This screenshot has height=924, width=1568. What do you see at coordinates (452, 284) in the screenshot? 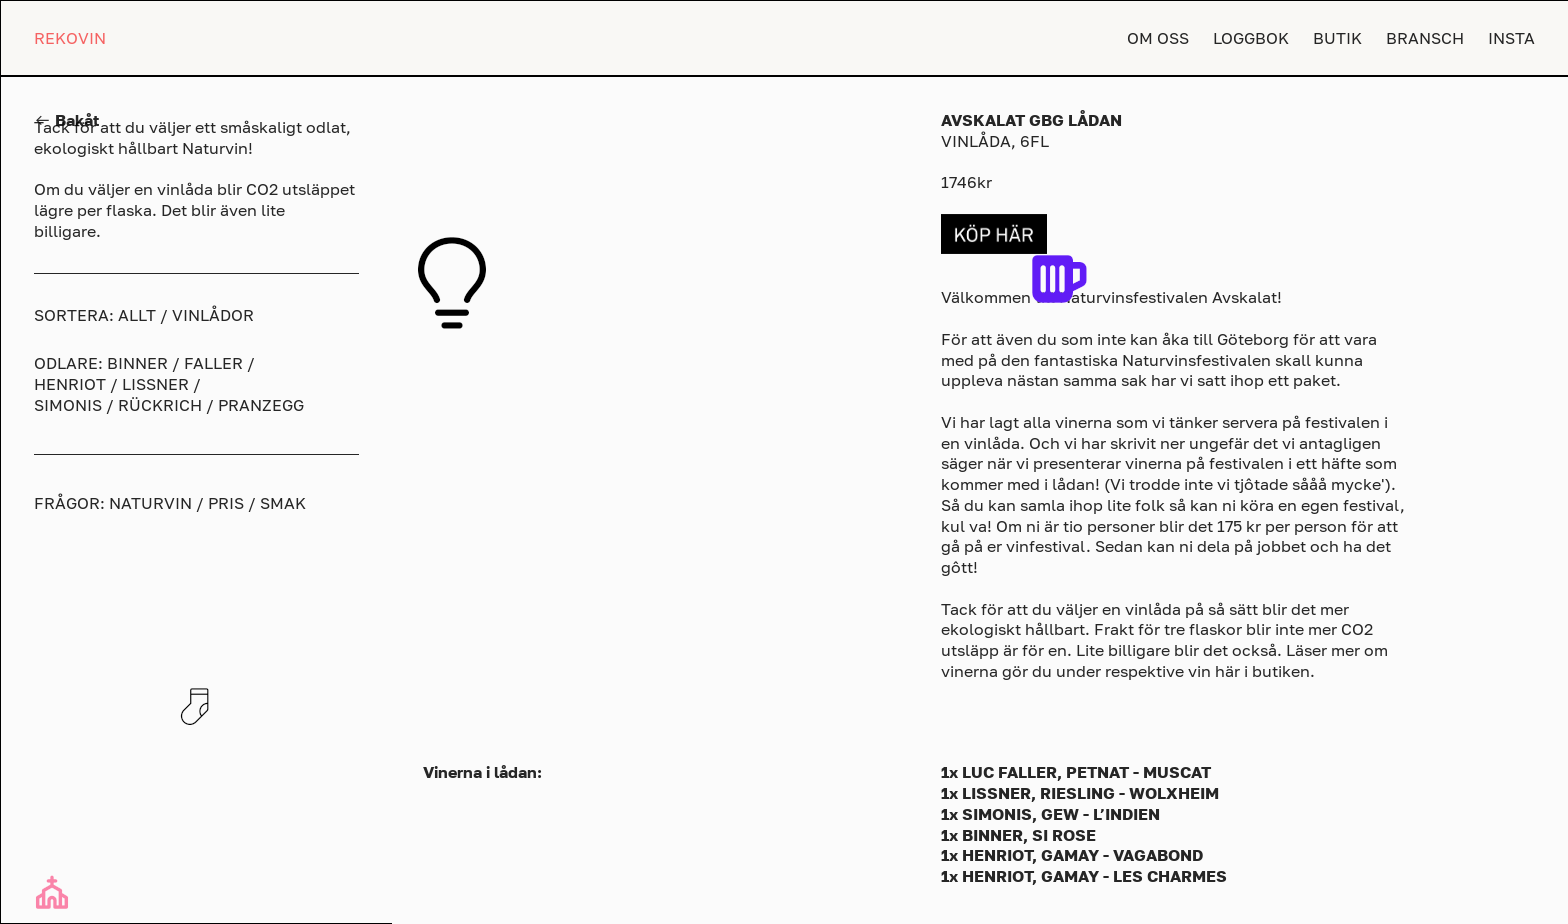
I see `view tips or suggestions` at bounding box center [452, 284].